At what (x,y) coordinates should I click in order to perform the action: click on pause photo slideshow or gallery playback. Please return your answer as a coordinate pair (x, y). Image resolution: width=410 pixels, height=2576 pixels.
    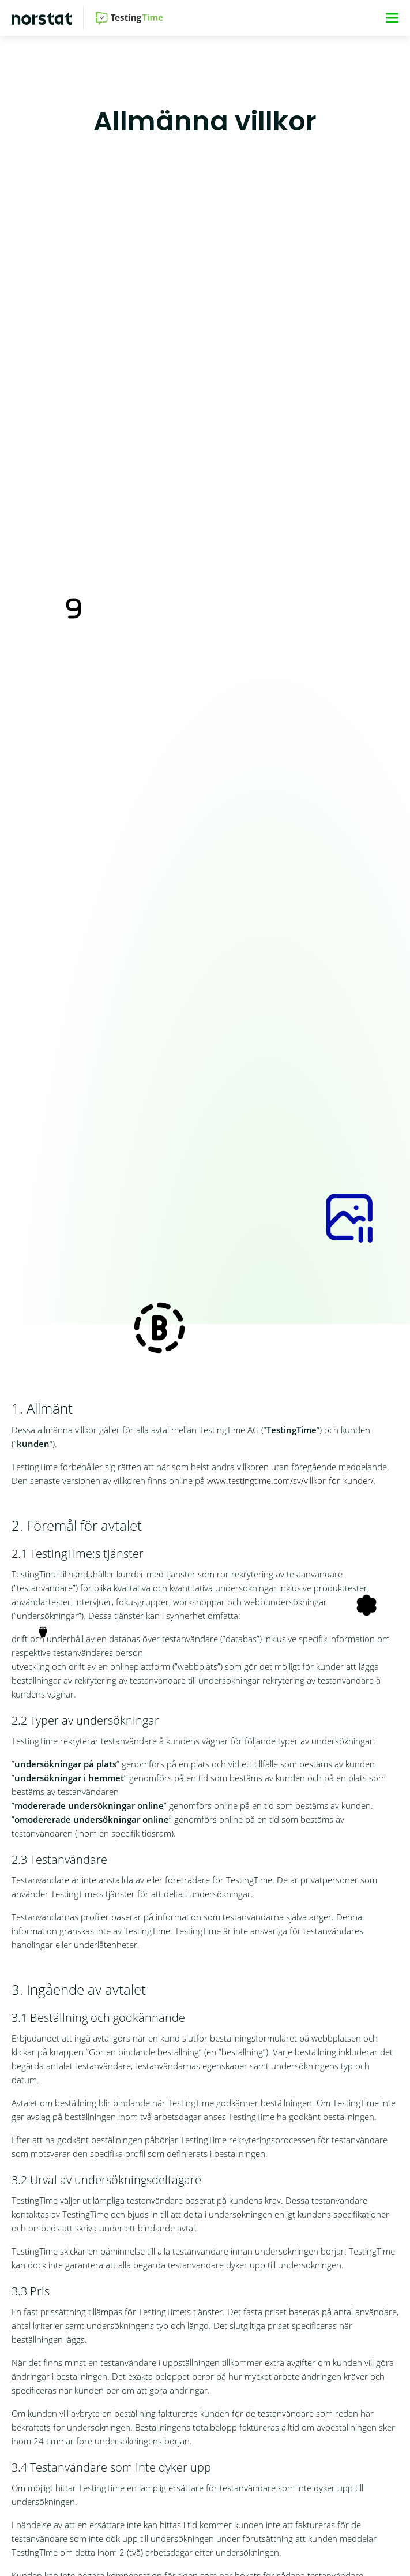
    Looking at the image, I should click on (349, 1217).